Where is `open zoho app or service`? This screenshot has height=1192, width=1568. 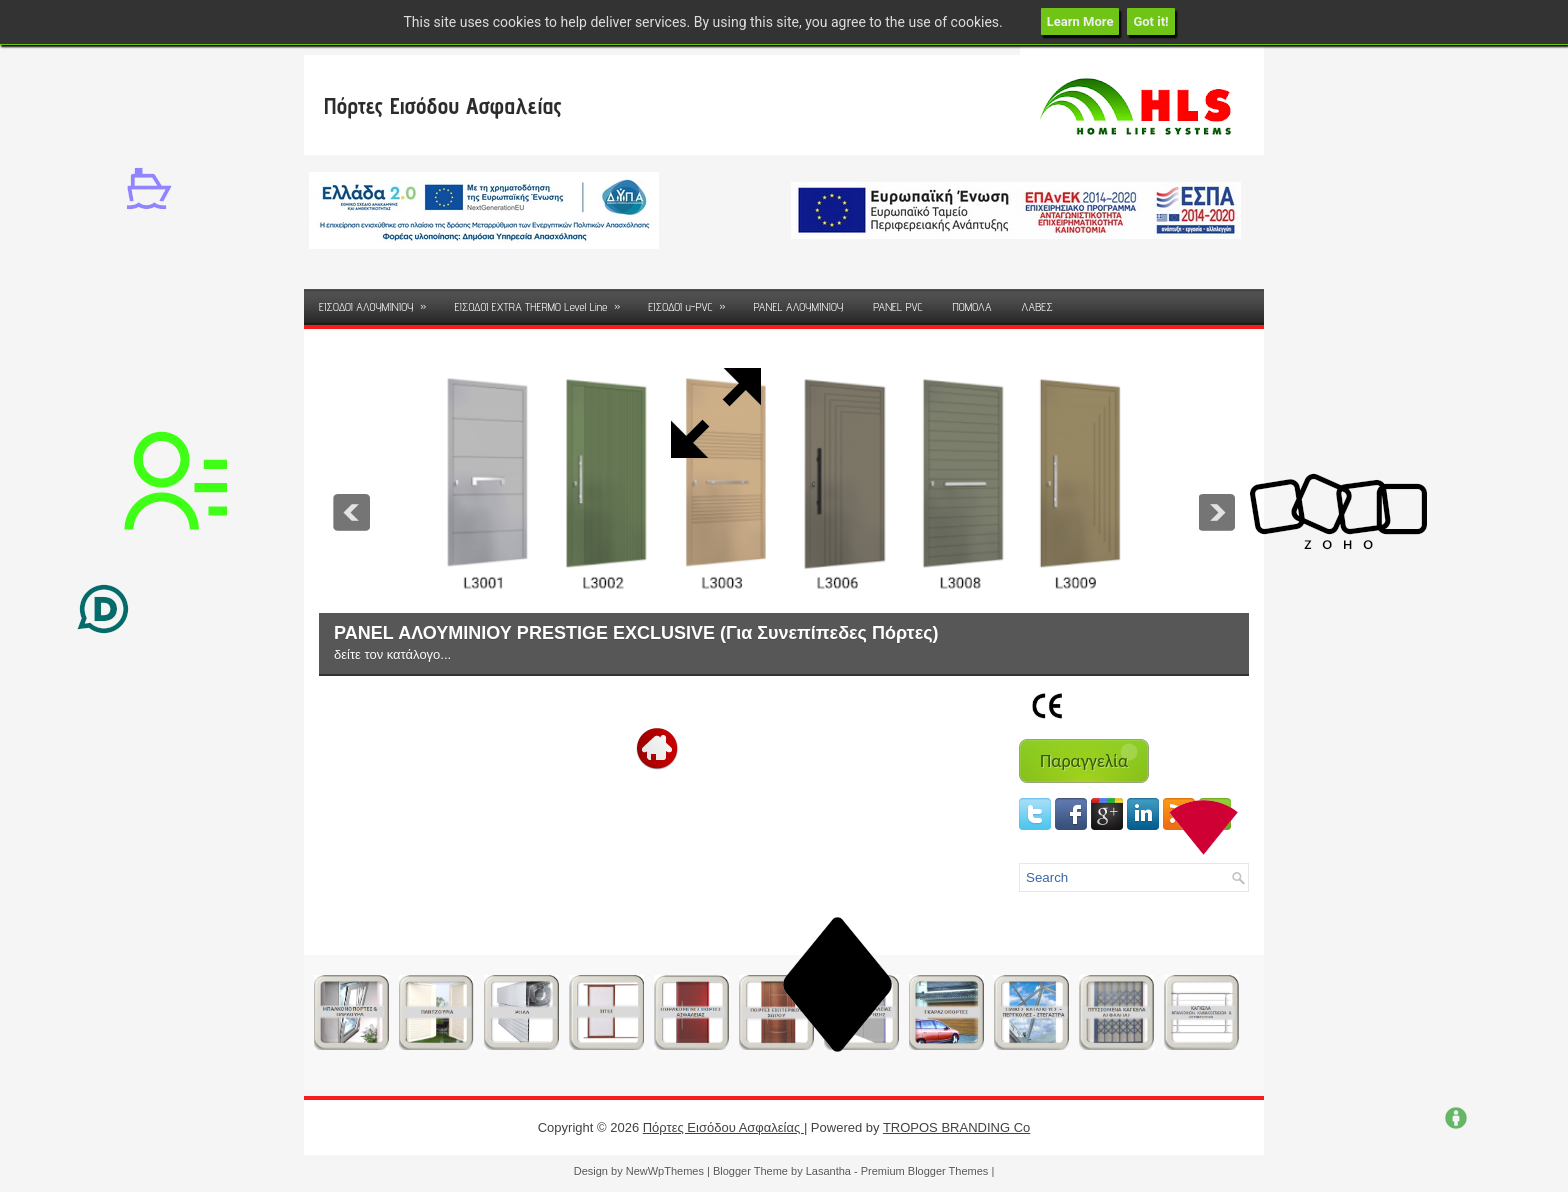
open zoho app or service is located at coordinates (1338, 511).